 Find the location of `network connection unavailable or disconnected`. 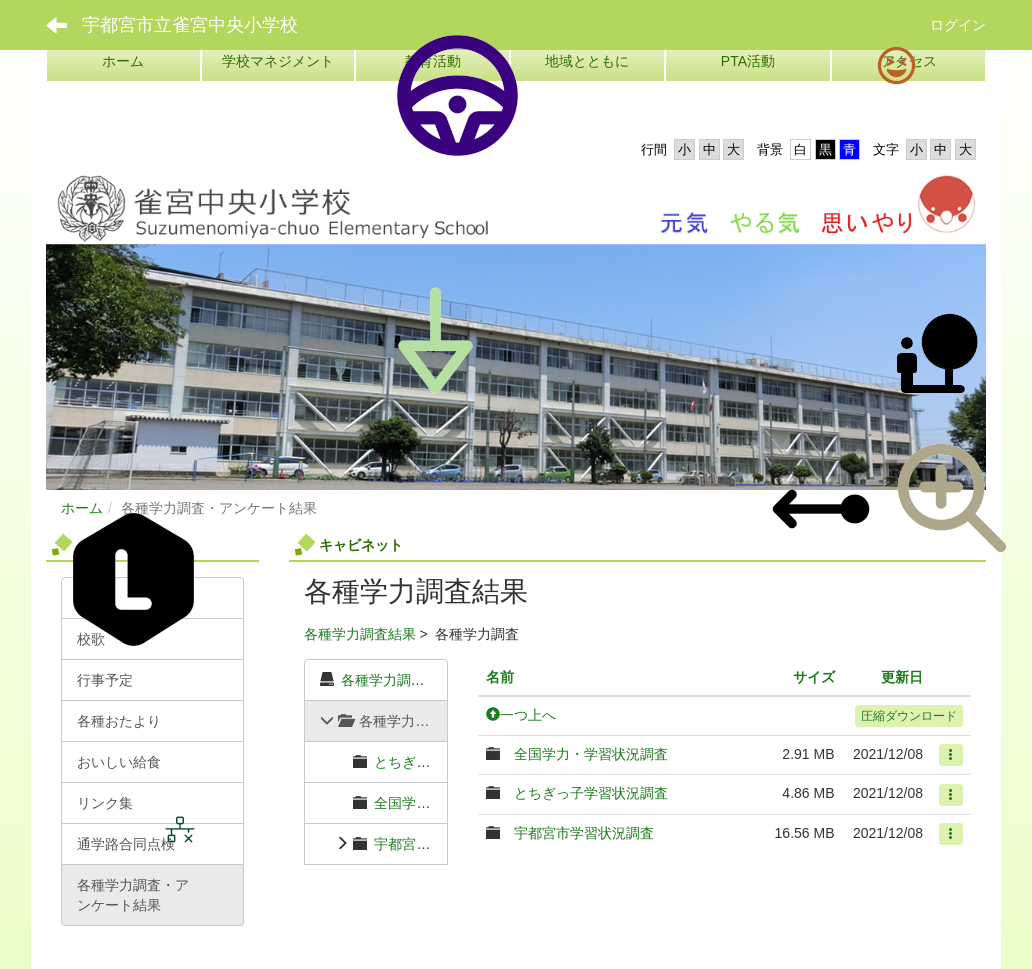

network connection unavailable or disconnected is located at coordinates (180, 830).